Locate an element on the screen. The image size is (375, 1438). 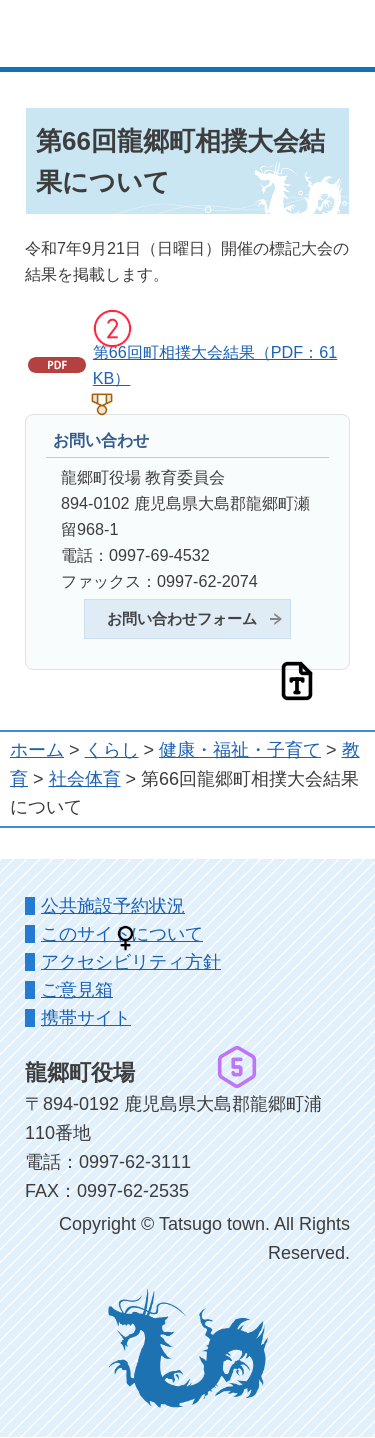
indicates step two in a multi-step process is located at coordinates (112, 328).